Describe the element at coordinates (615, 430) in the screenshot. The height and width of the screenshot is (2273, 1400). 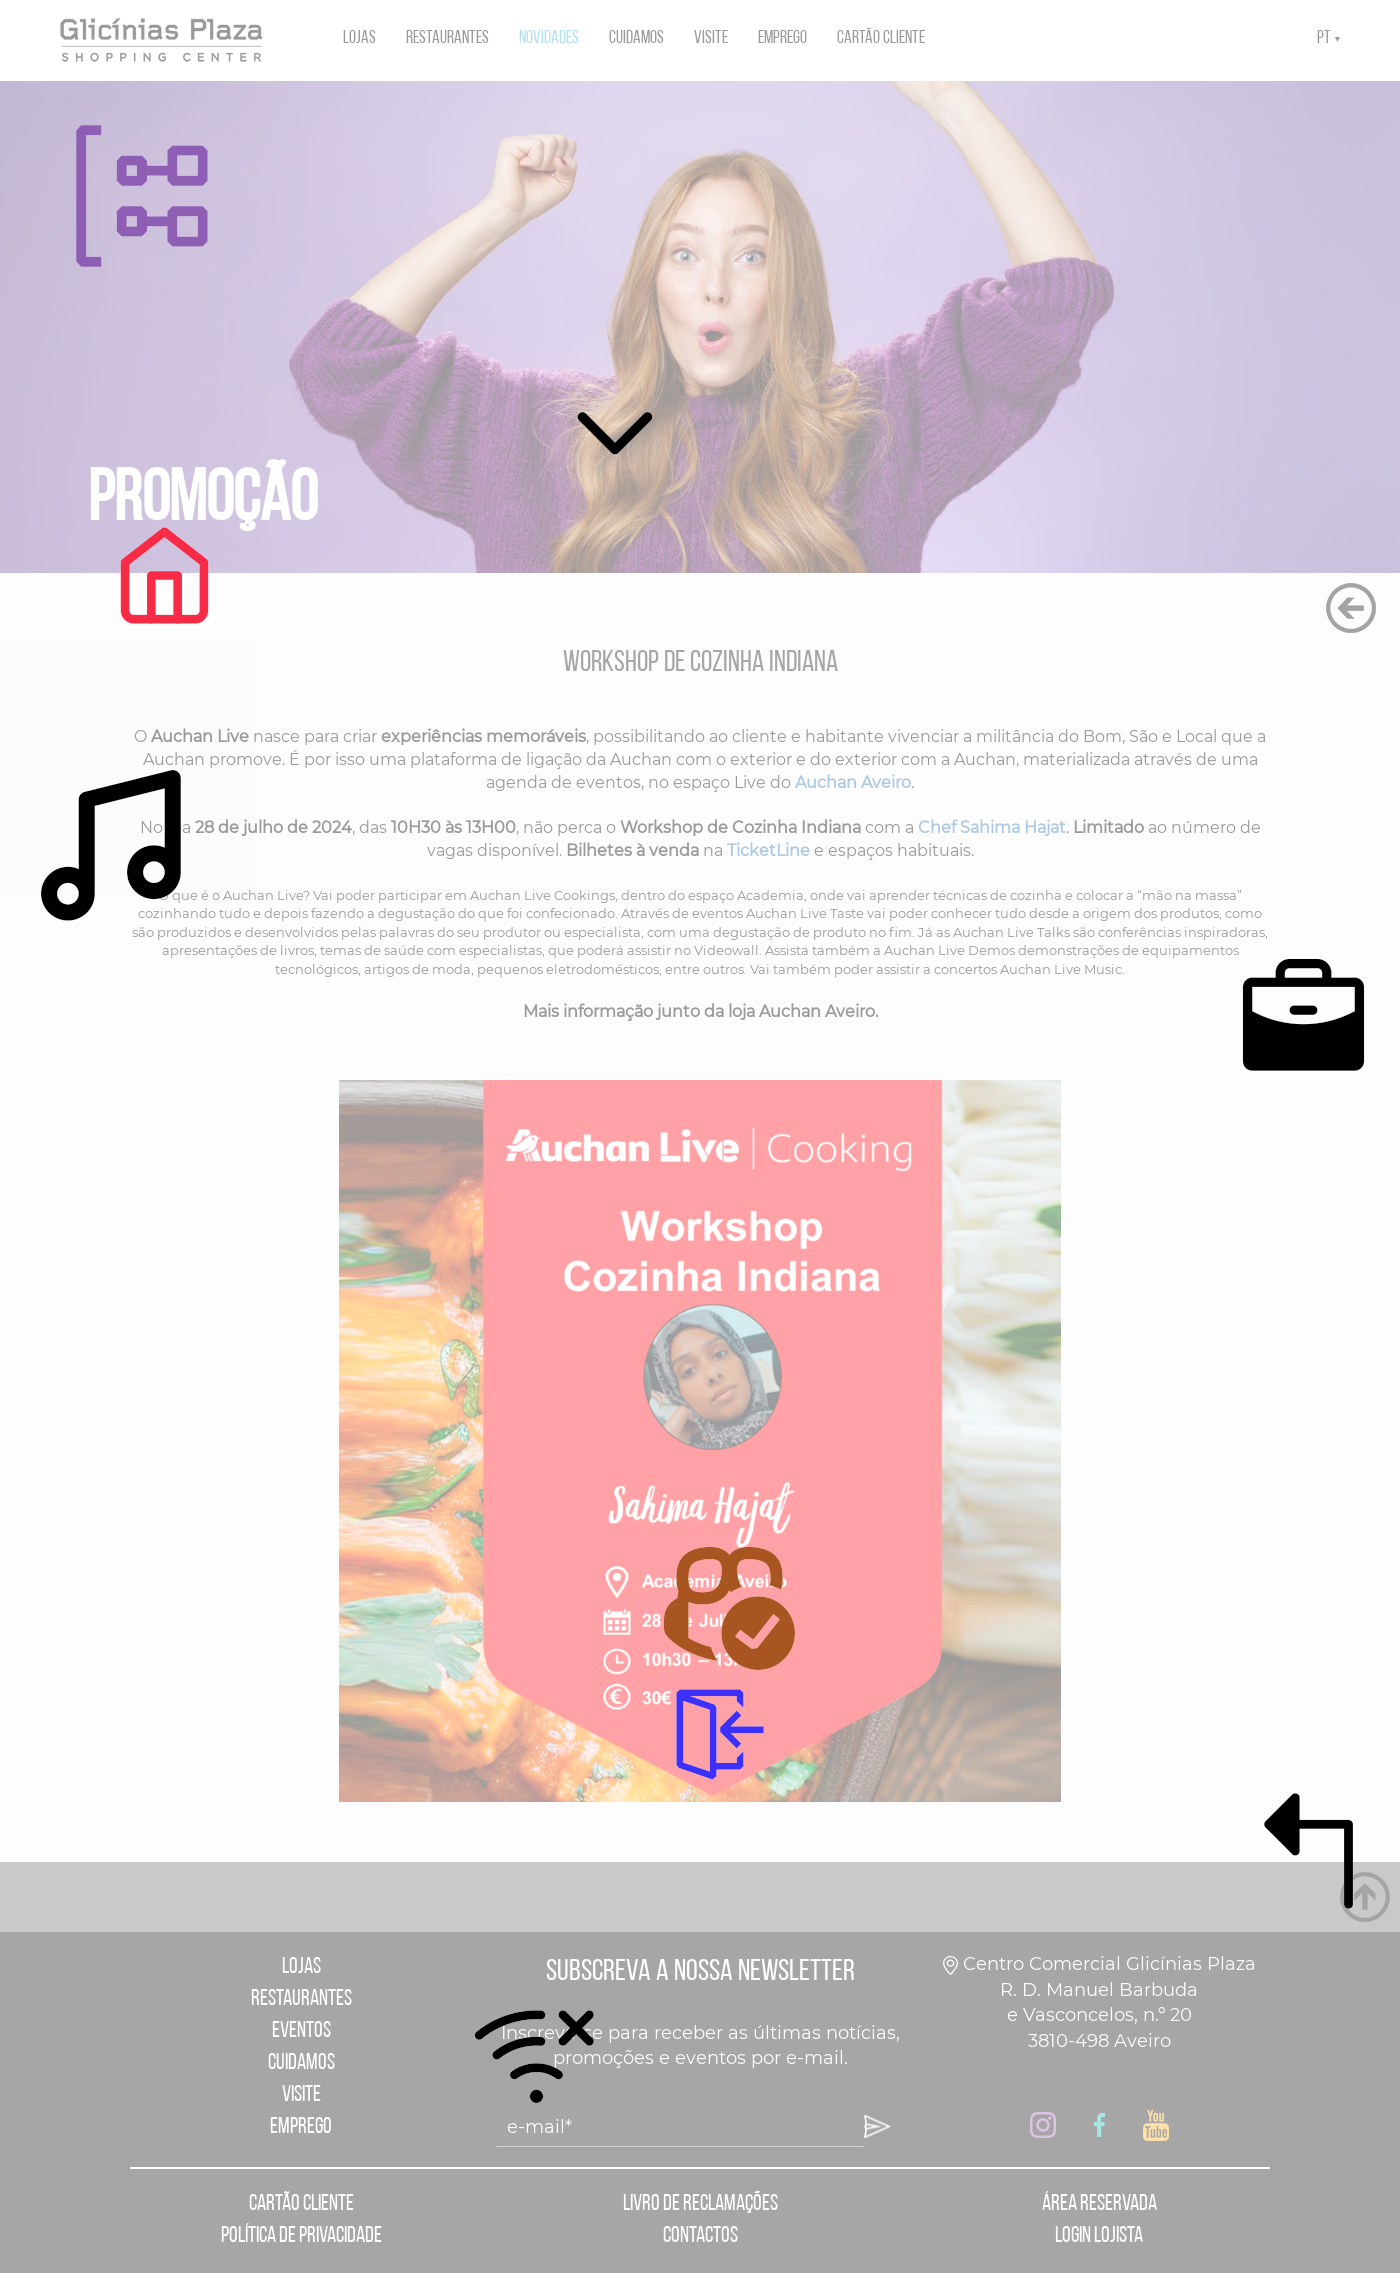
I see `expand a dropdown menu` at that location.